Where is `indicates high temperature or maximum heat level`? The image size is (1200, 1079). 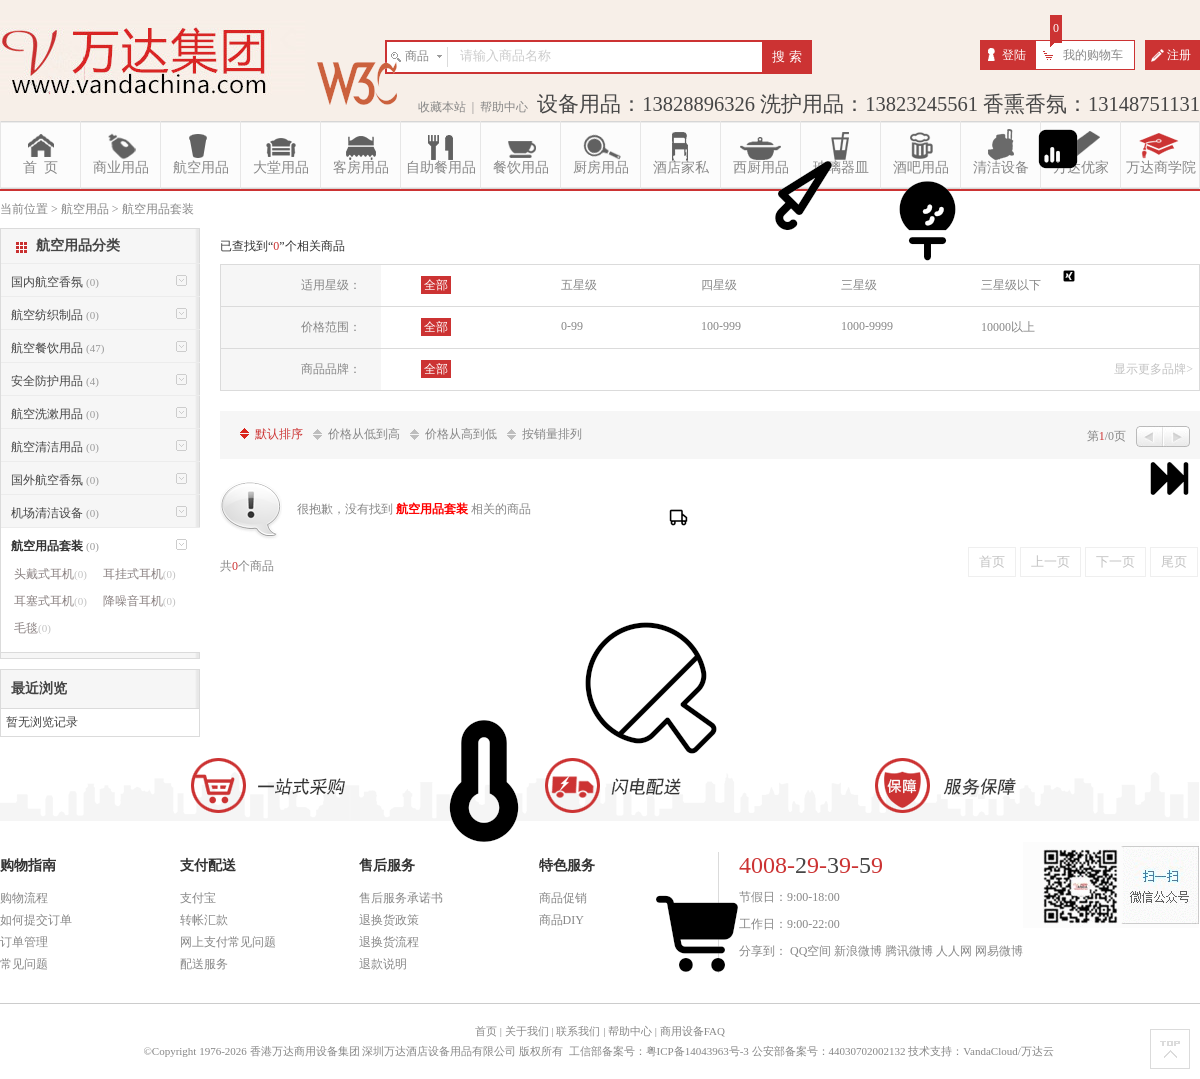
indicates high temperature or maximum heat level is located at coordinates (484, 781).